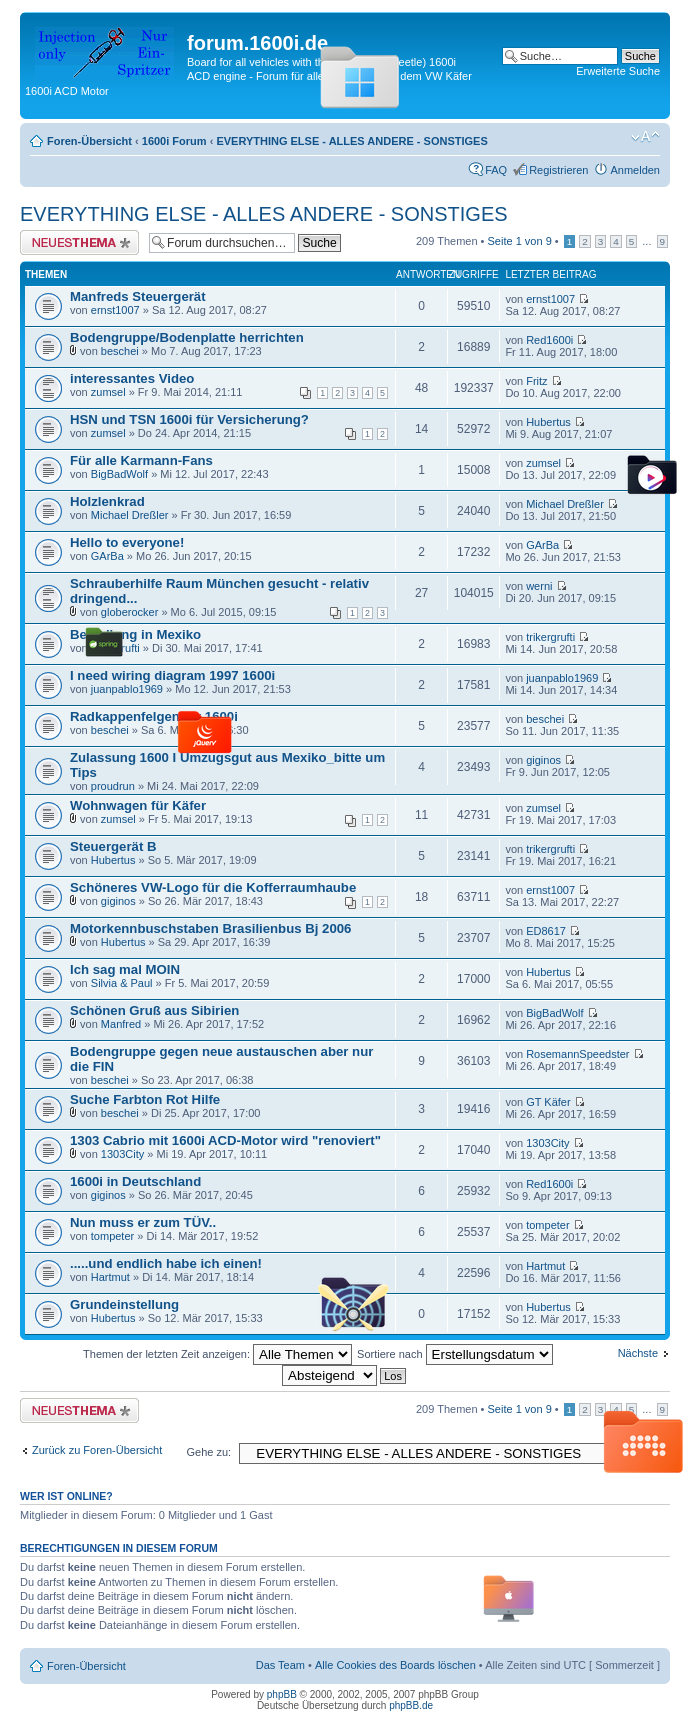 This screenshot has height=1728, width=690. What do you see at coordinates (104, 643) in the screenshot?
I see `open spring framework project folder` at bounding box center [104, 643].